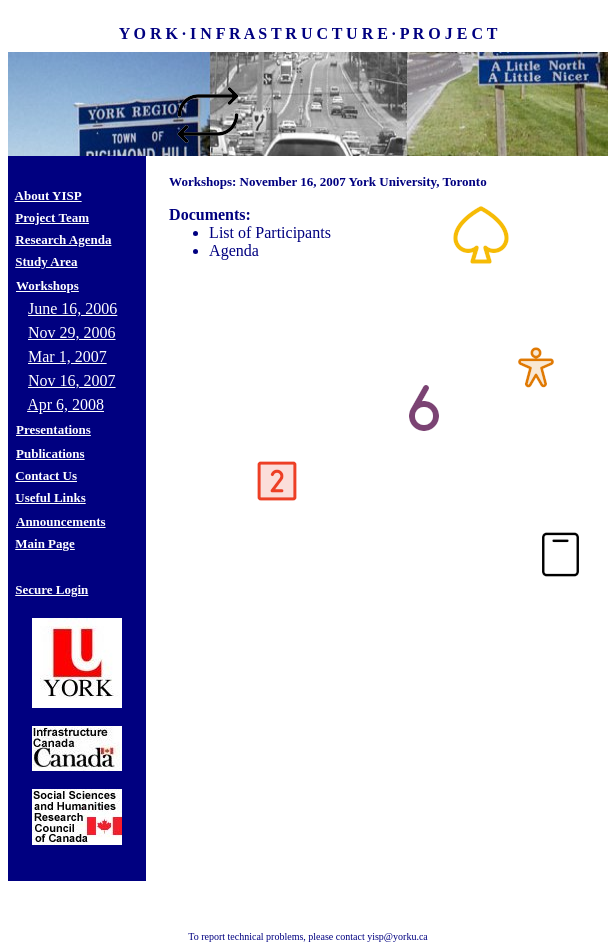 The width and height of the screenshot is (608, 950). Describe the element at coordinates (424, 408) in the screenshot. I see `indicates step six in a multi-step process` at that location.